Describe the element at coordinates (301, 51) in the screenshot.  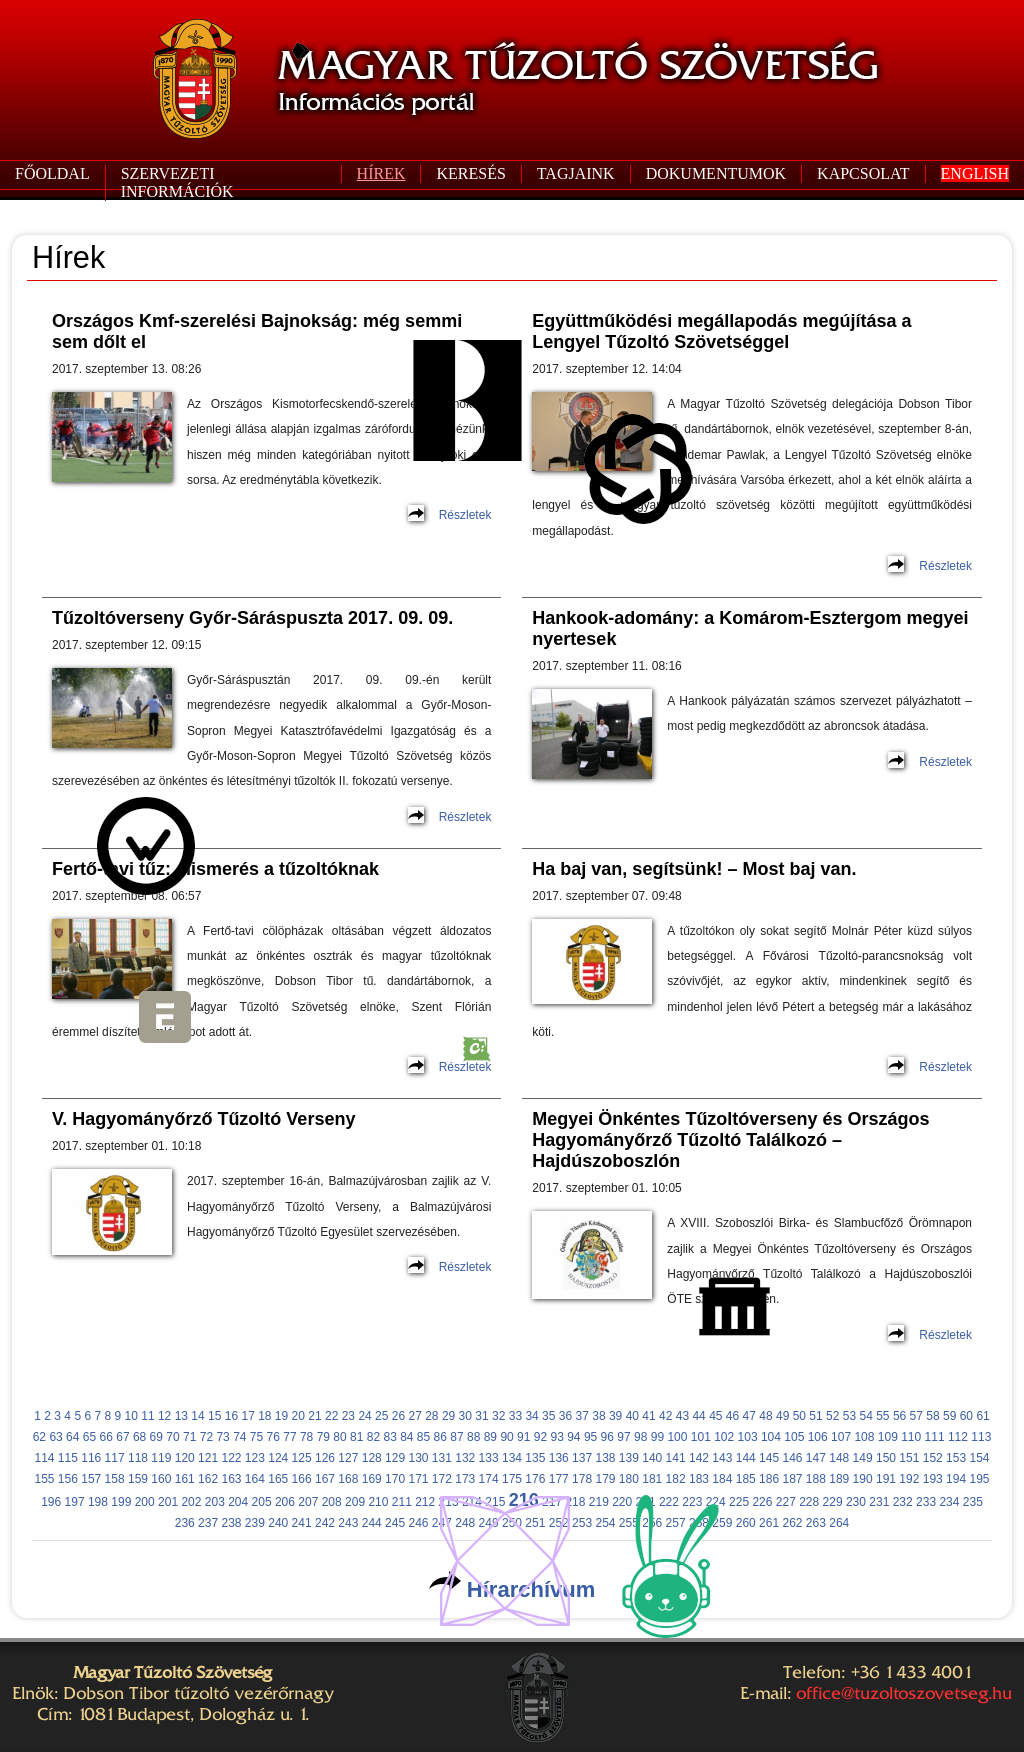
I see `visit anycubic website or store` at that location.